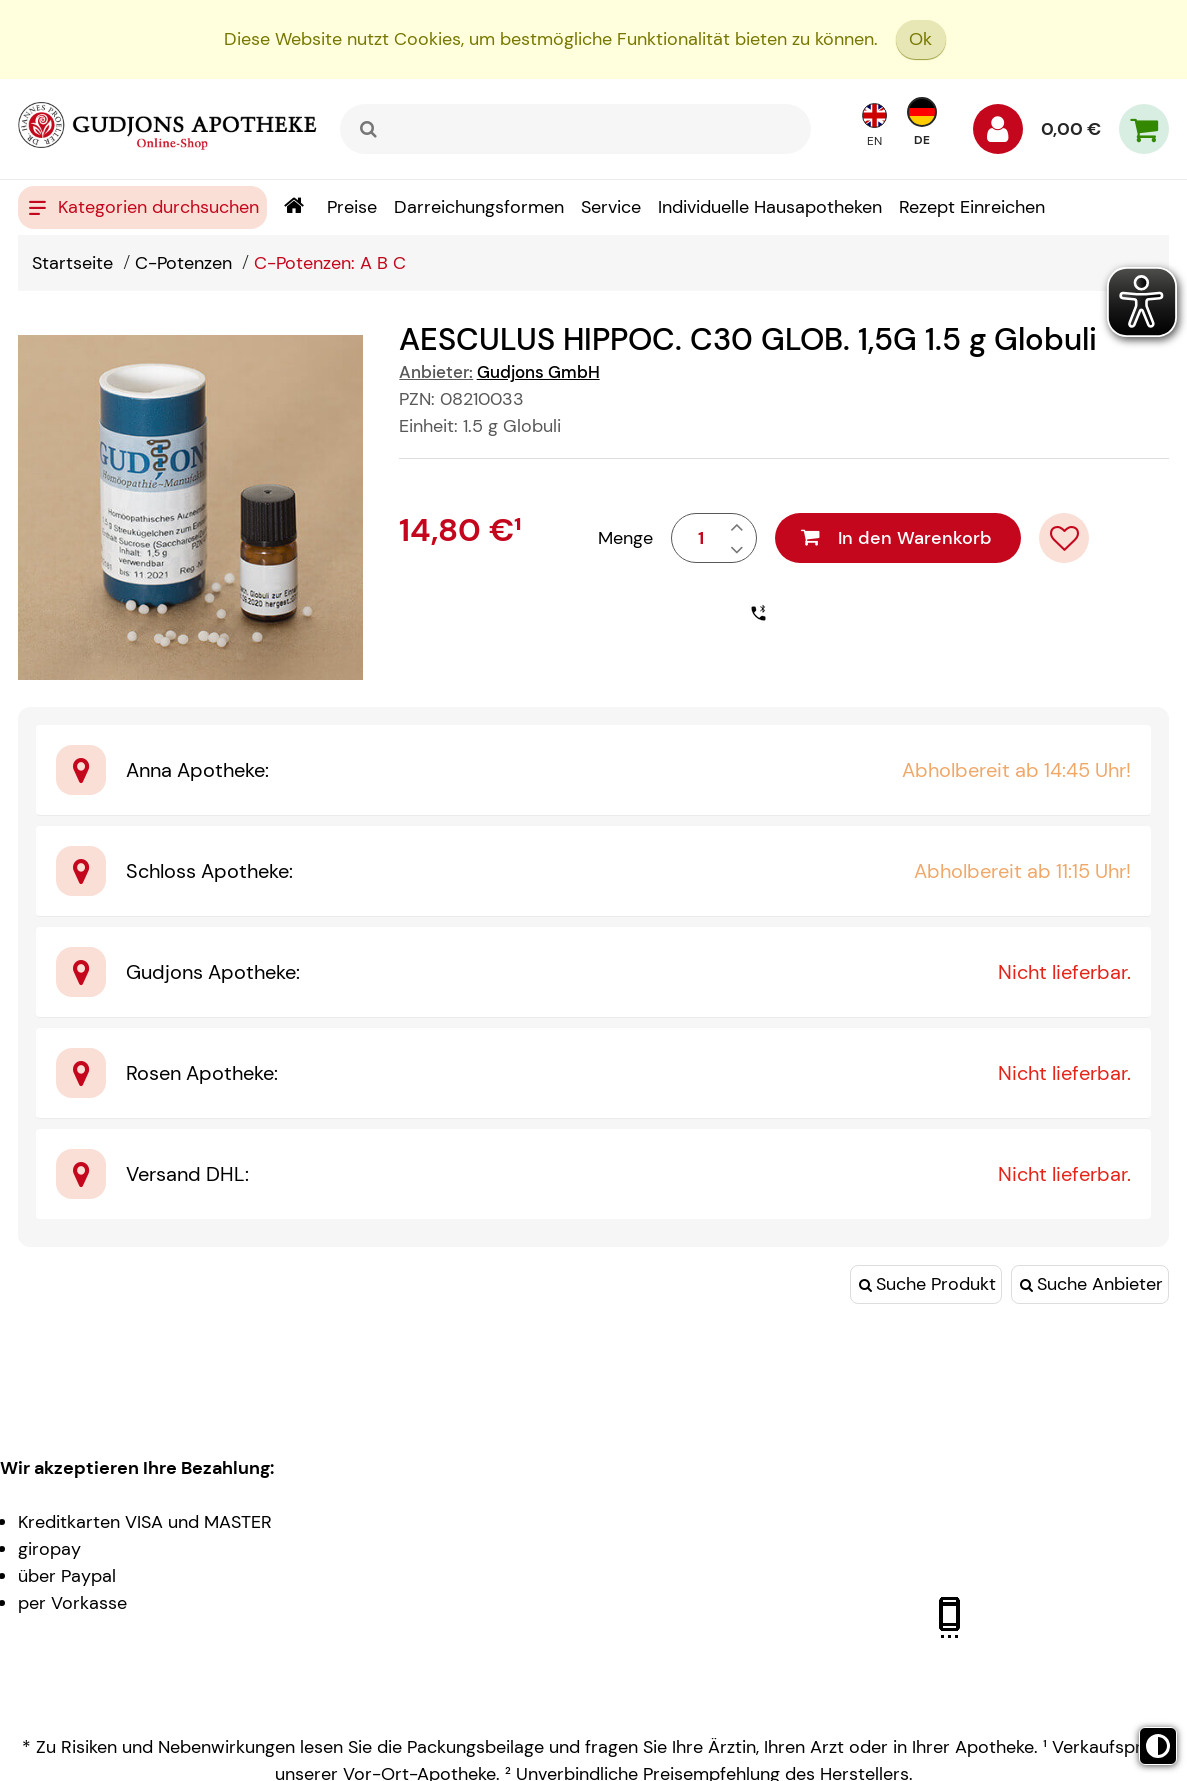 This screenshot has width=1187, height=1781. I want to click on access mobile device settings, so click(949, 1617).